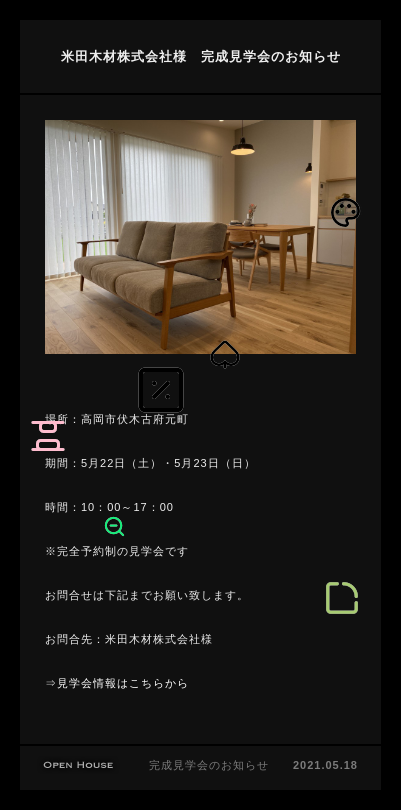 The height and width of the screenshot is (810, 401). What do you see at coordinates (345, 212) in the screenshot?
I see `open color picker or theme options` at bounding box center [345, 212].